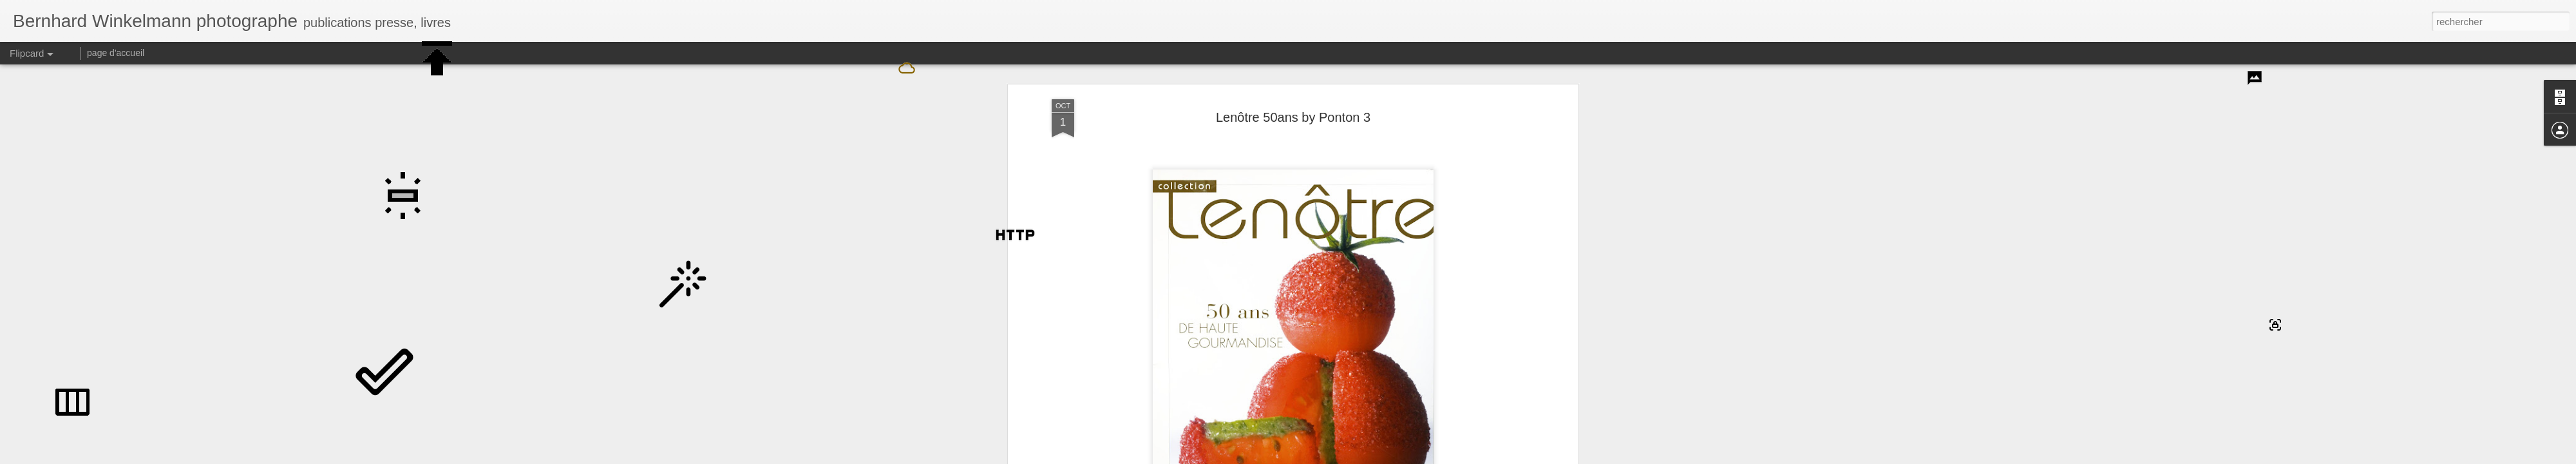 The height and width of the screenshot is (464, 2576). Describe the element at coordinates (681, 285) in the screenshot. I see `apply magic or auto-enhance effects` at that location.